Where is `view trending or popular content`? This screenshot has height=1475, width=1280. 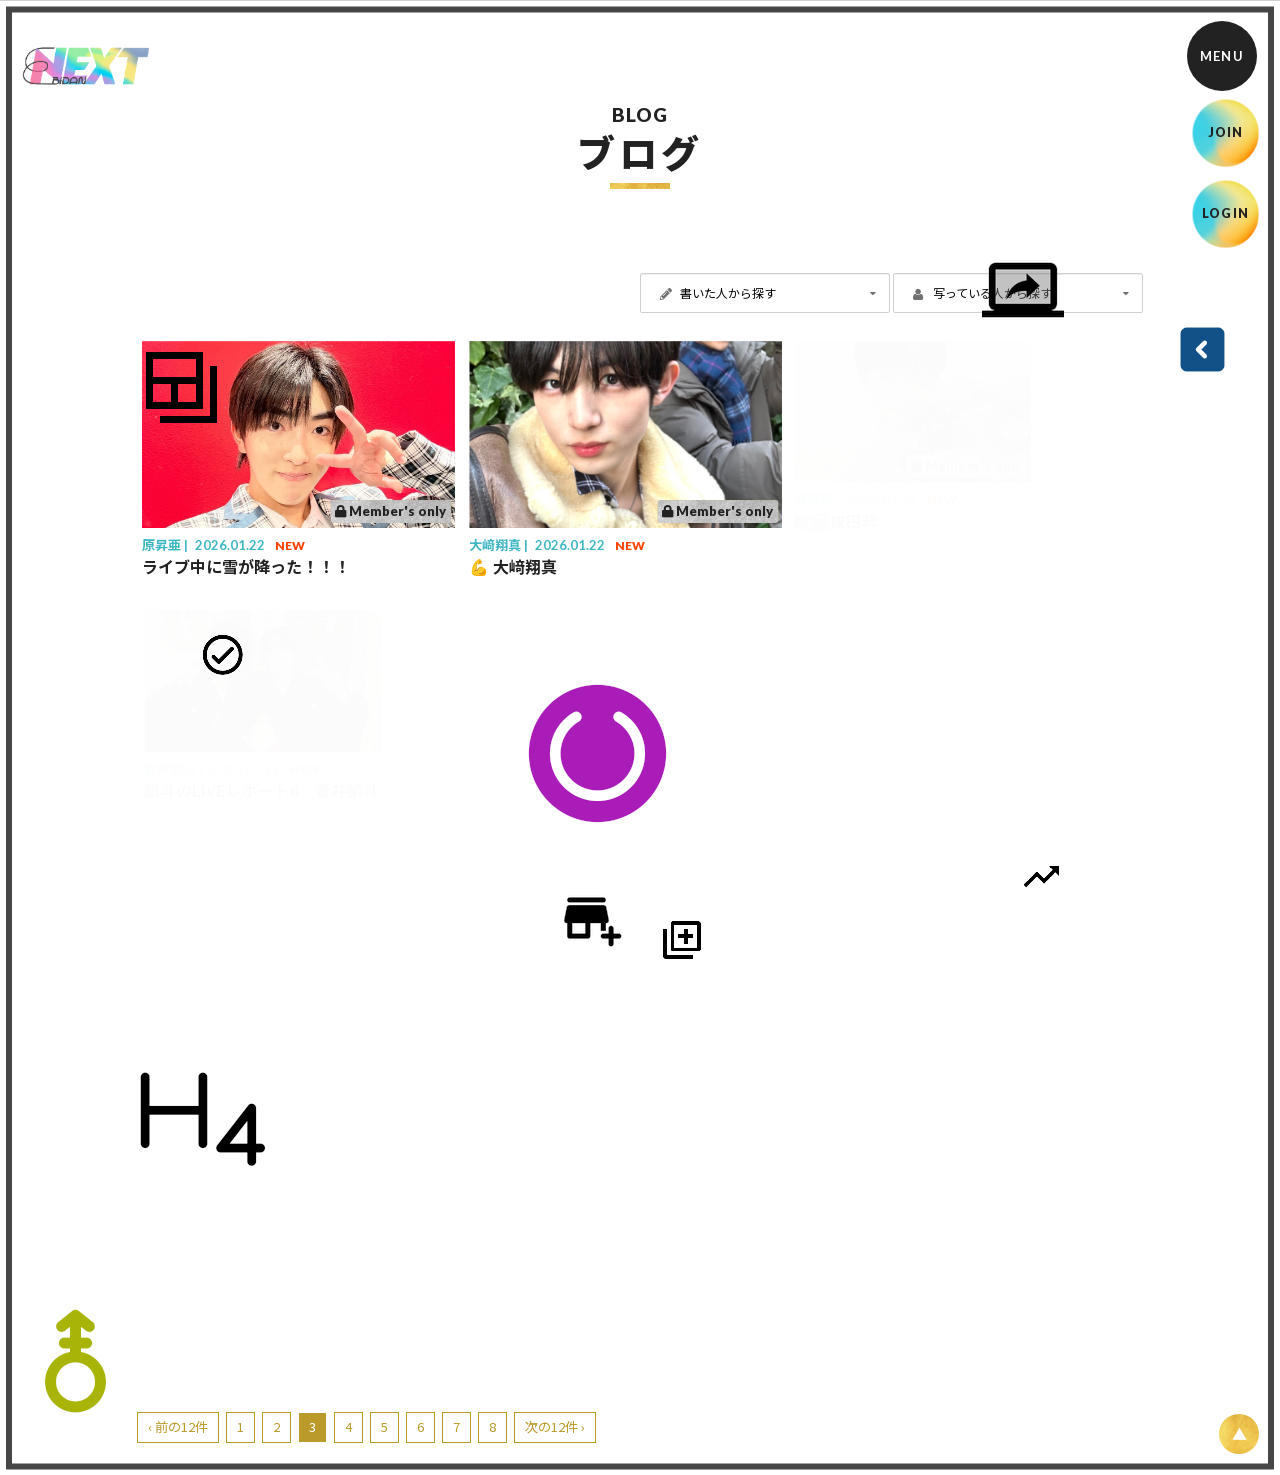 view trending or popular content is located at coordinates (1041, 876).